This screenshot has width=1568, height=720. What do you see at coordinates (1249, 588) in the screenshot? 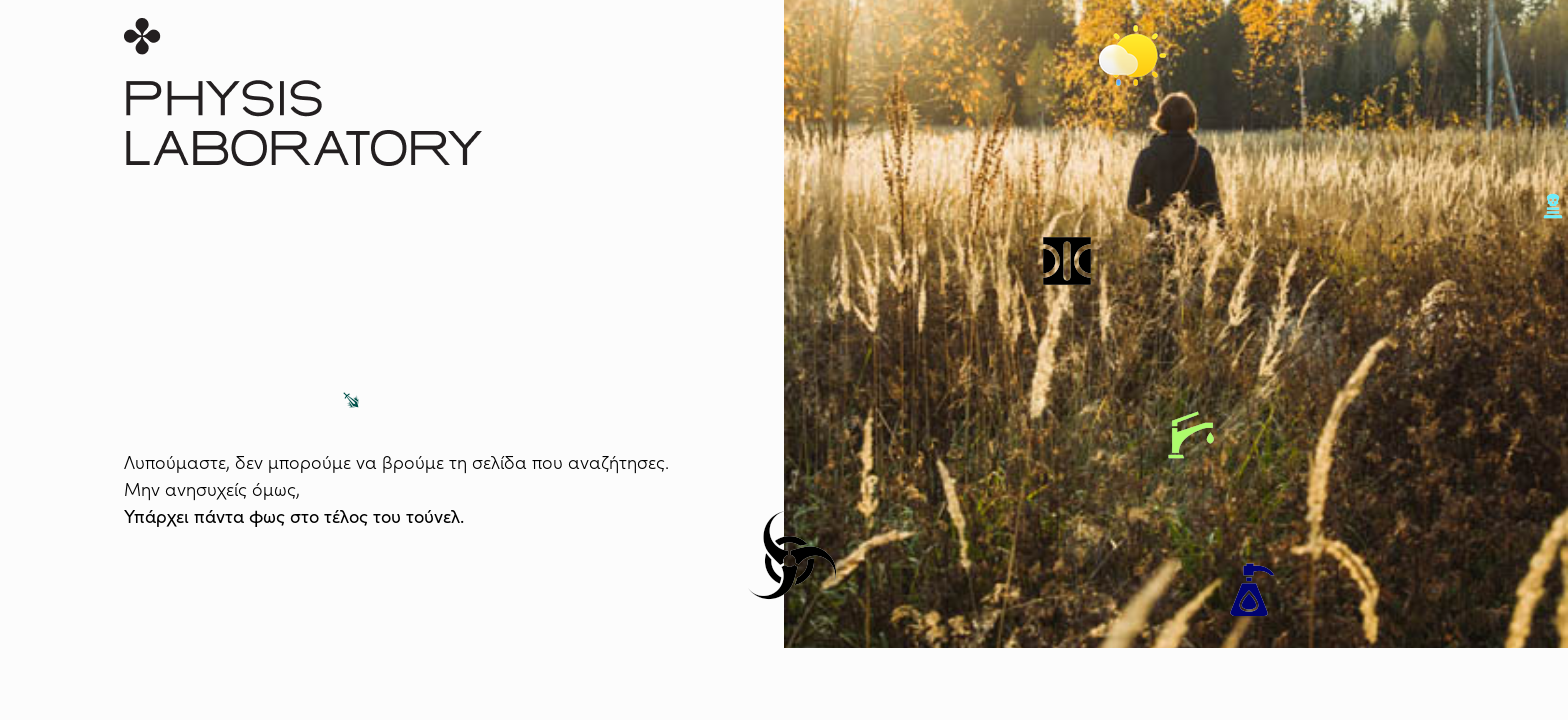
I see `indicates soap or hand washing station` at bounding box center [1249, 588].